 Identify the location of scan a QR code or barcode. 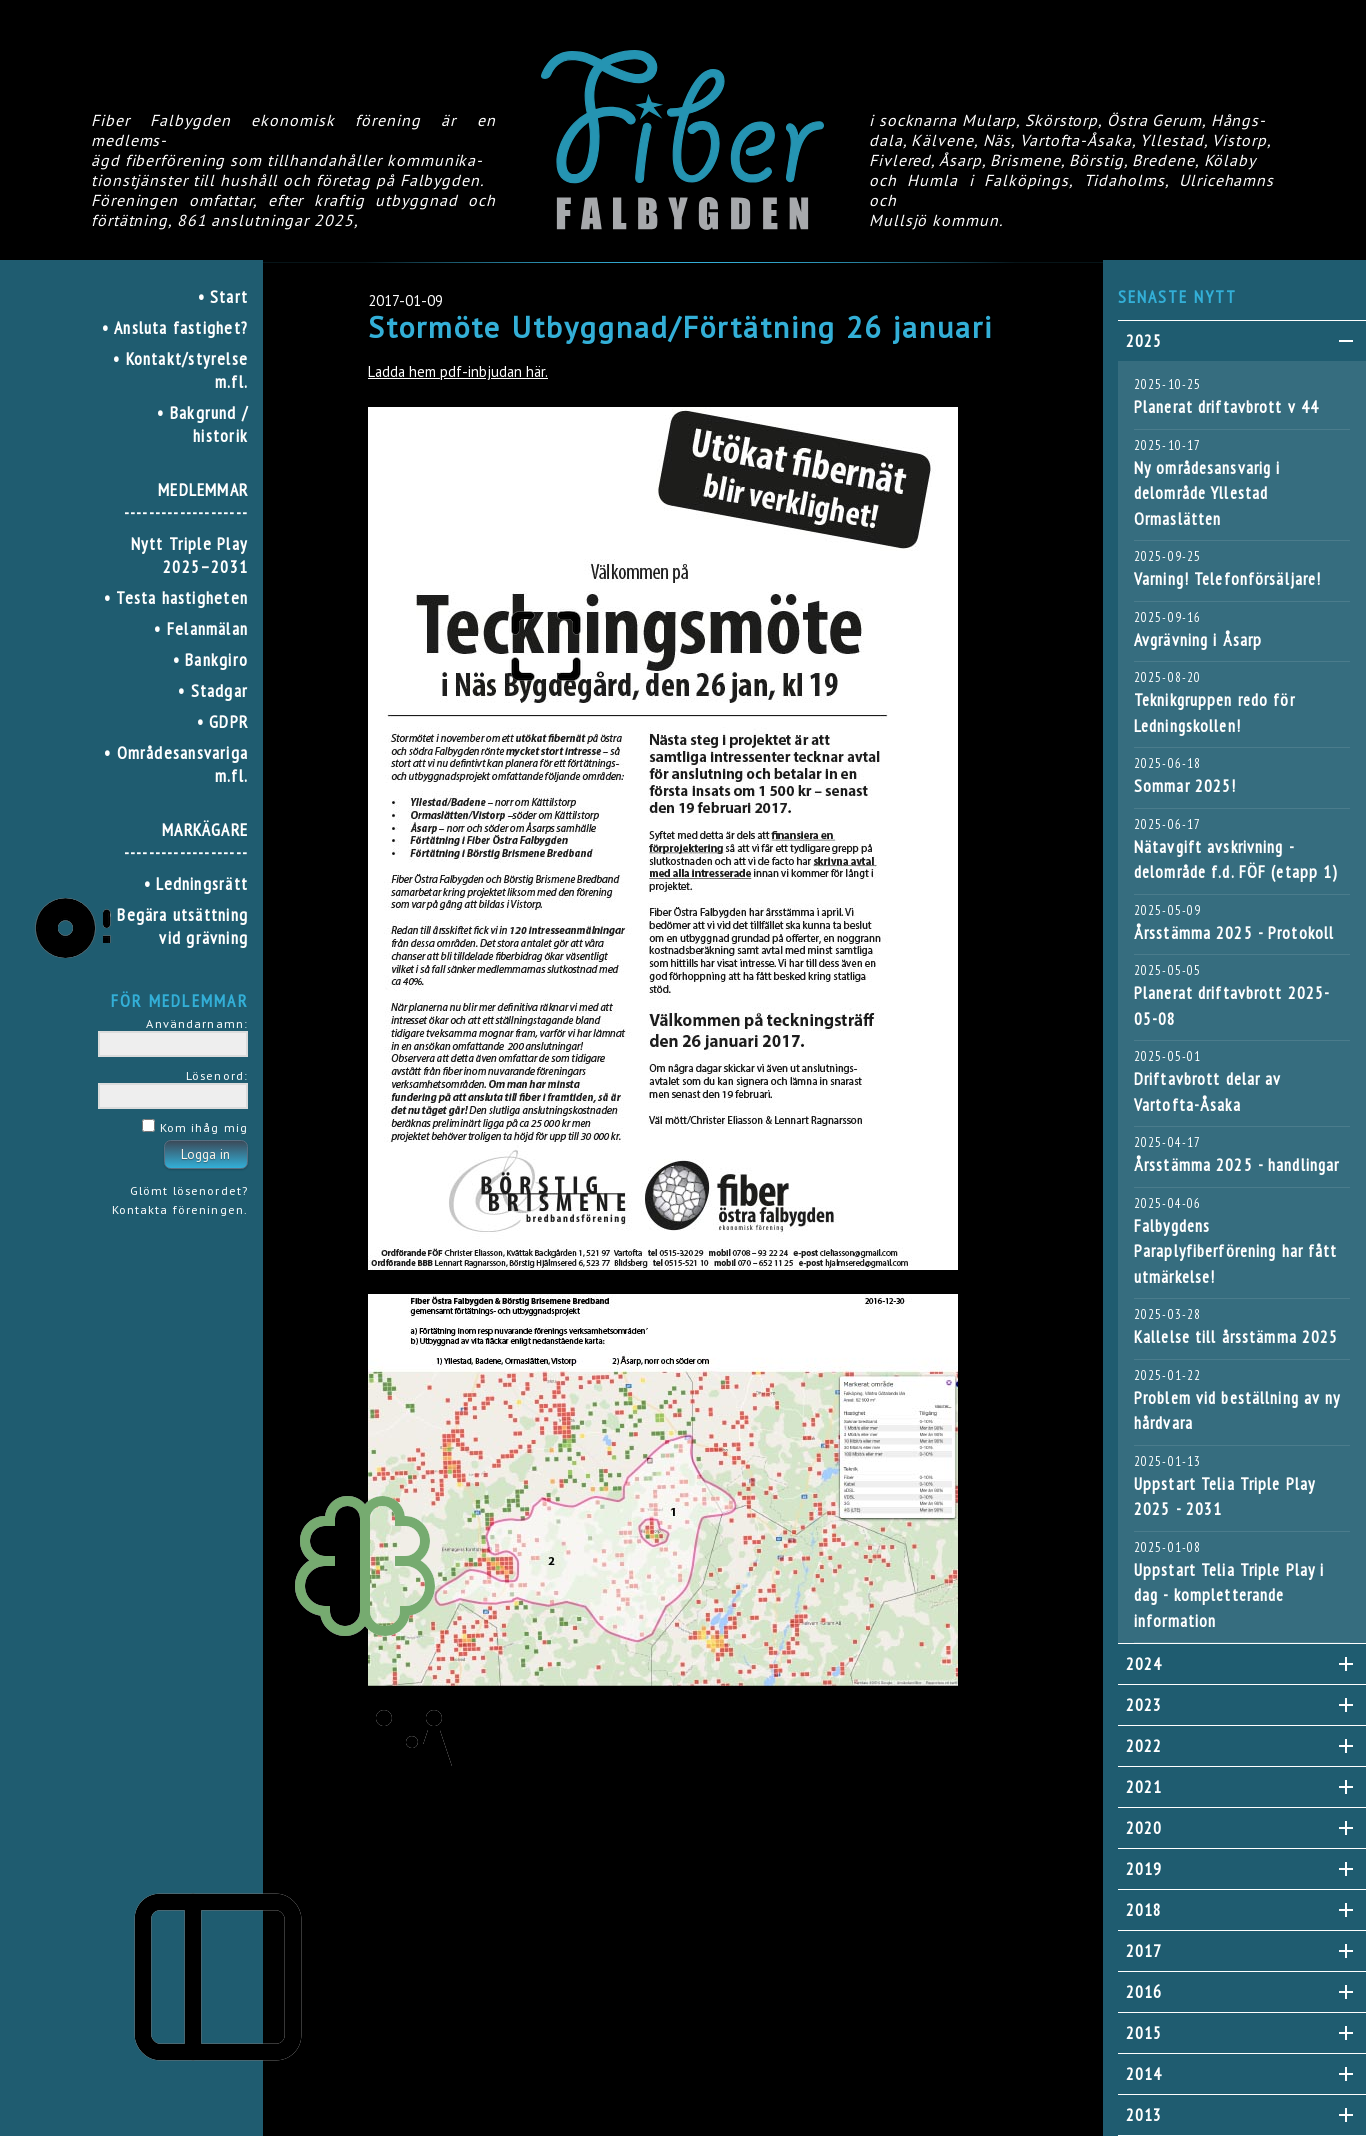
(546, 646).